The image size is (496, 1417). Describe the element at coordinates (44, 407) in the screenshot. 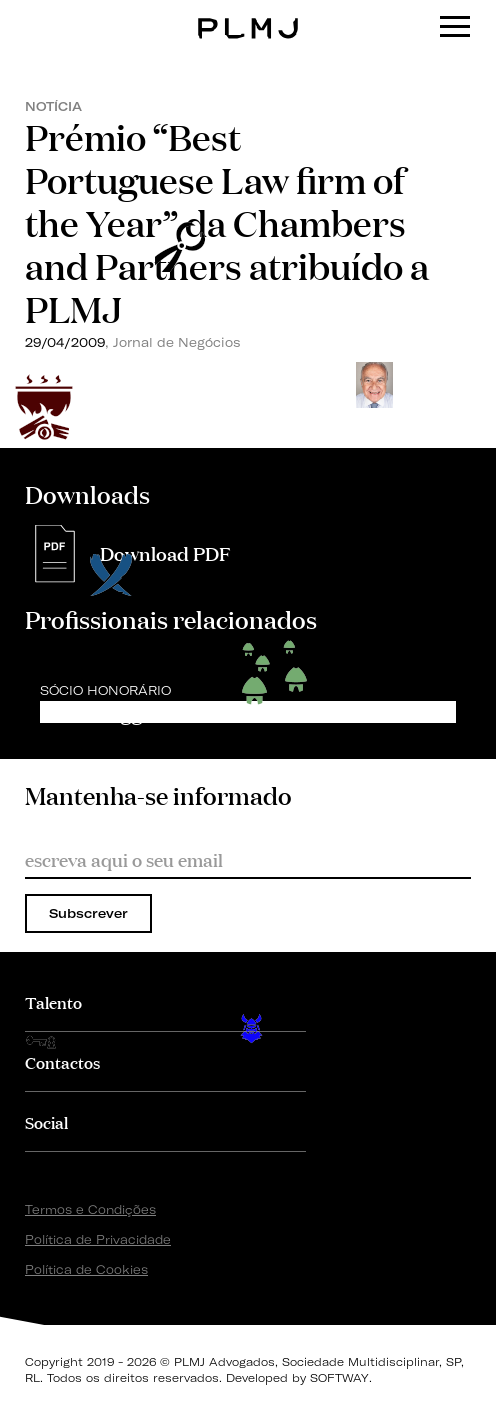

I see `access camp cooking or outdoor recipes` at that location.